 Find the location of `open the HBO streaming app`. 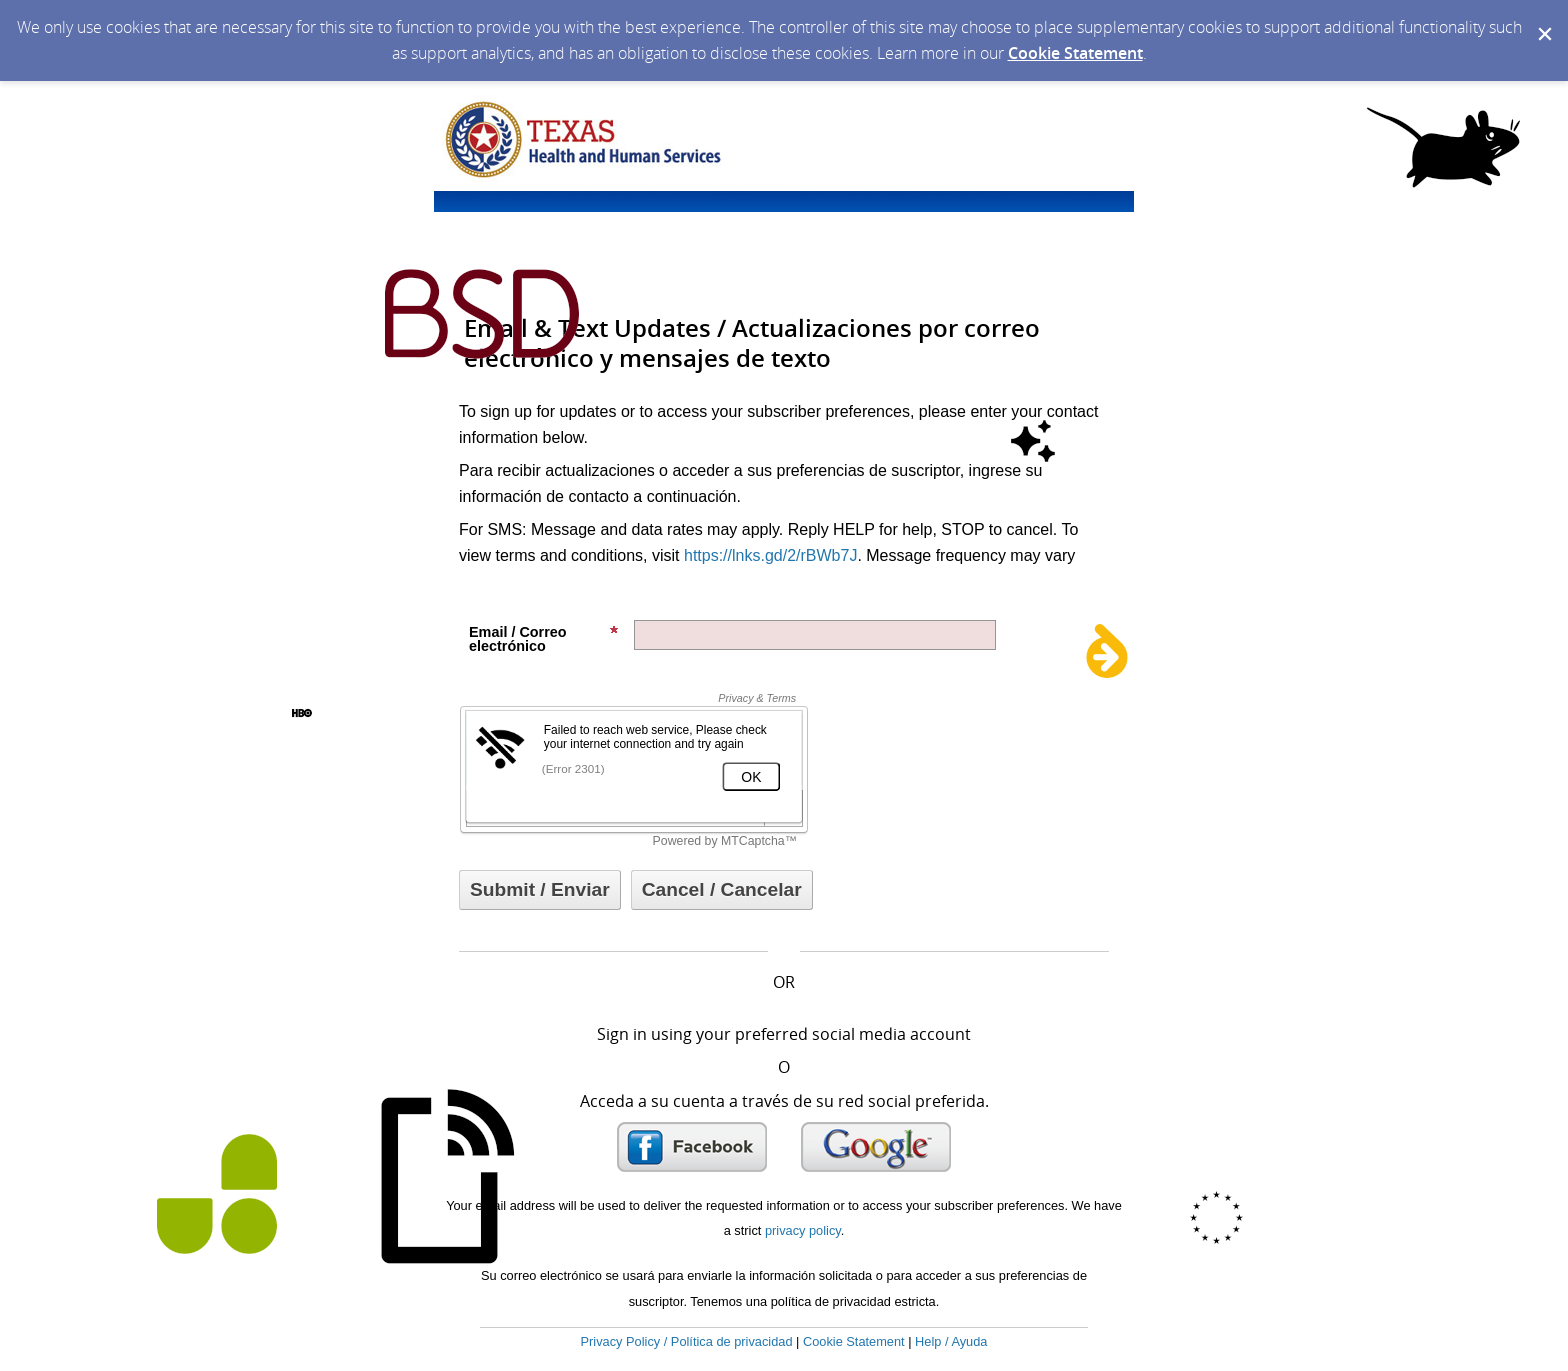

open the HBO streaming app is located at coordinates (302, 713).